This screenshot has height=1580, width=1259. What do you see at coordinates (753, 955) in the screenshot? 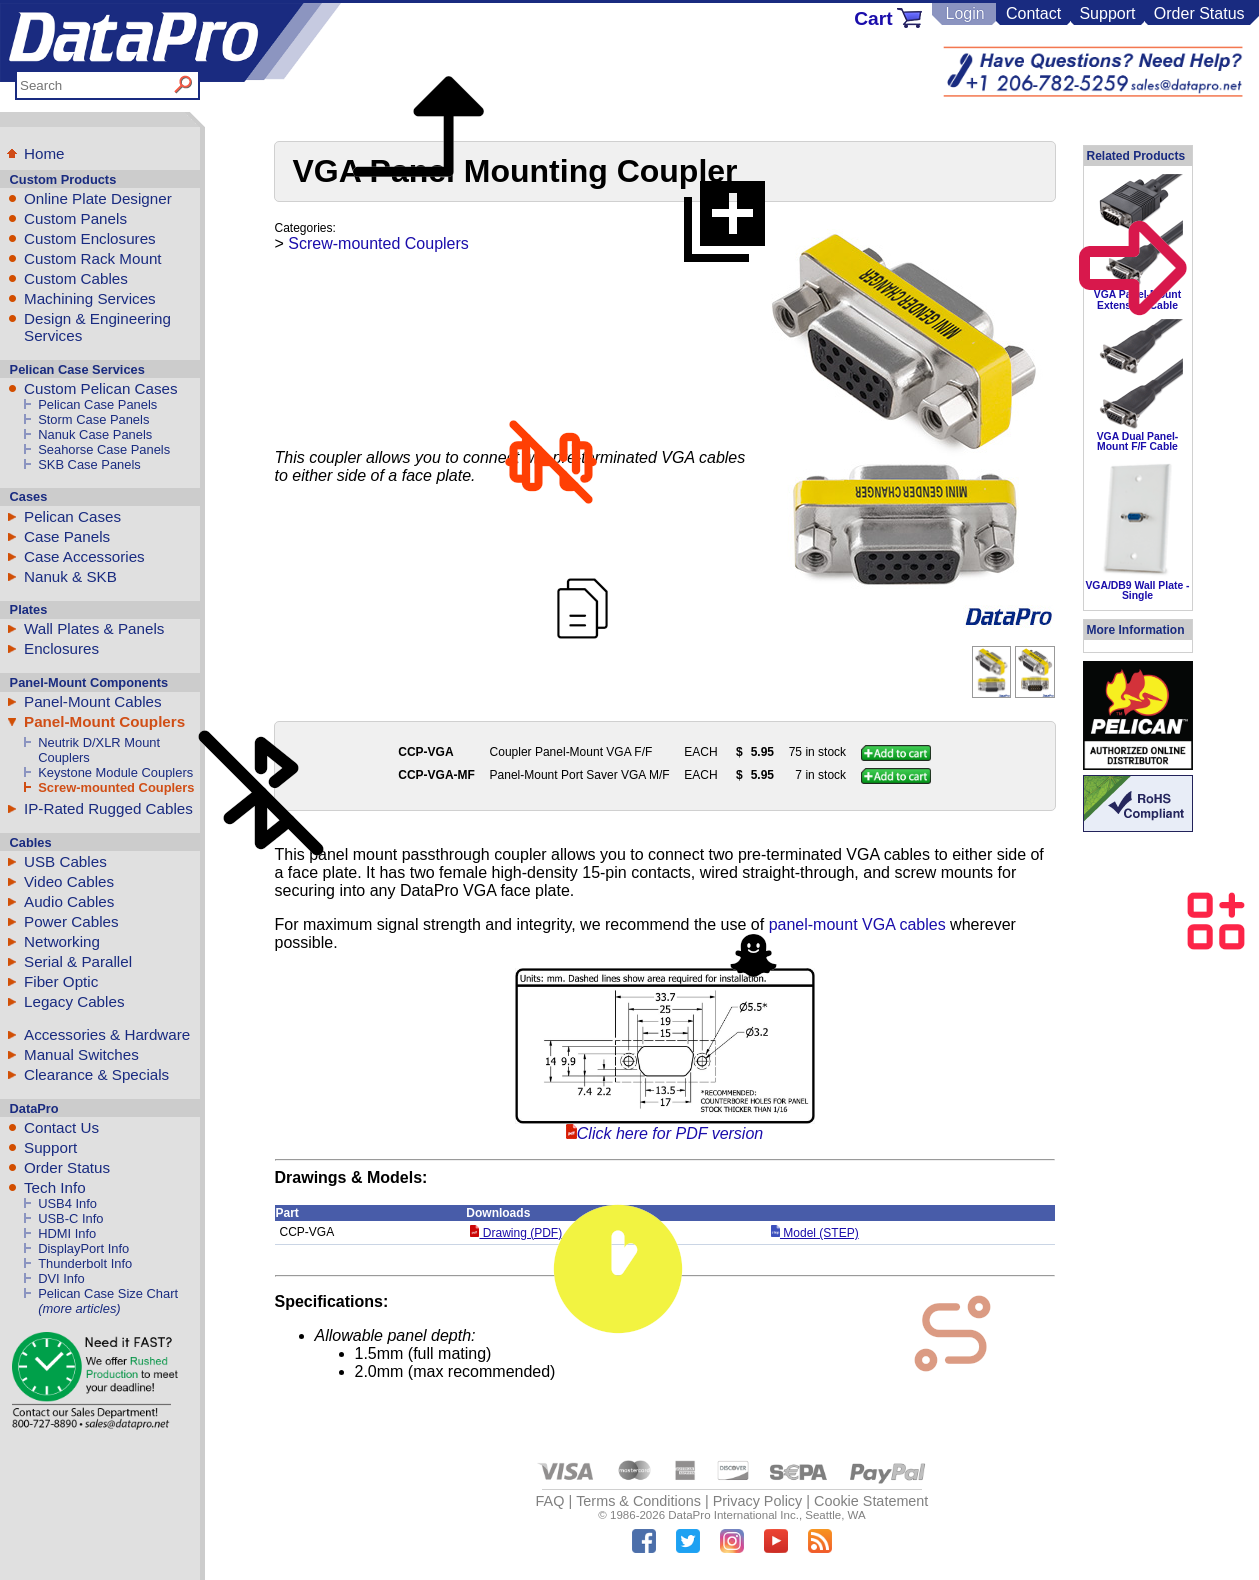
I see `open snapchat app` at bounding box center [753, 955].